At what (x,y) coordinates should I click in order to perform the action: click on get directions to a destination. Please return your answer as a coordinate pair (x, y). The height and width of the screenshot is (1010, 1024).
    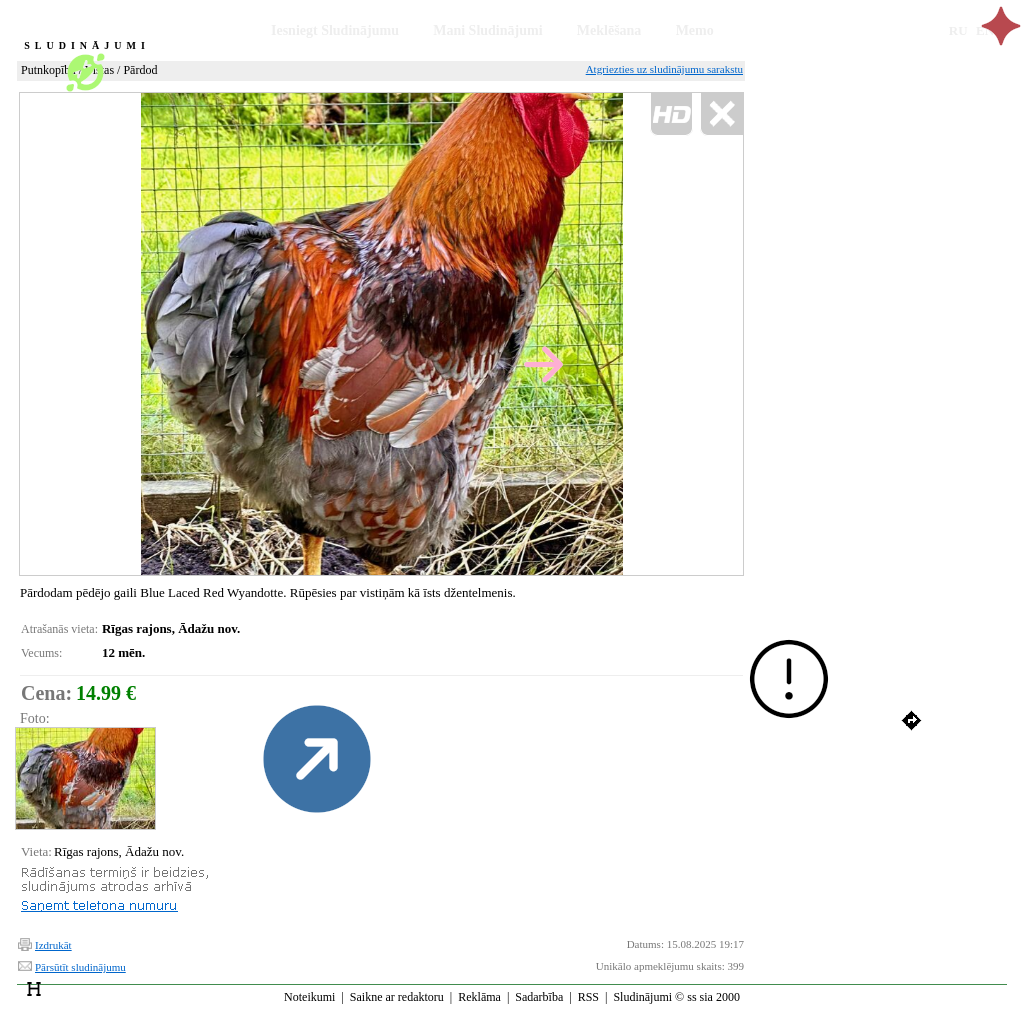
    Looking at the image, I should click on (911, 720).